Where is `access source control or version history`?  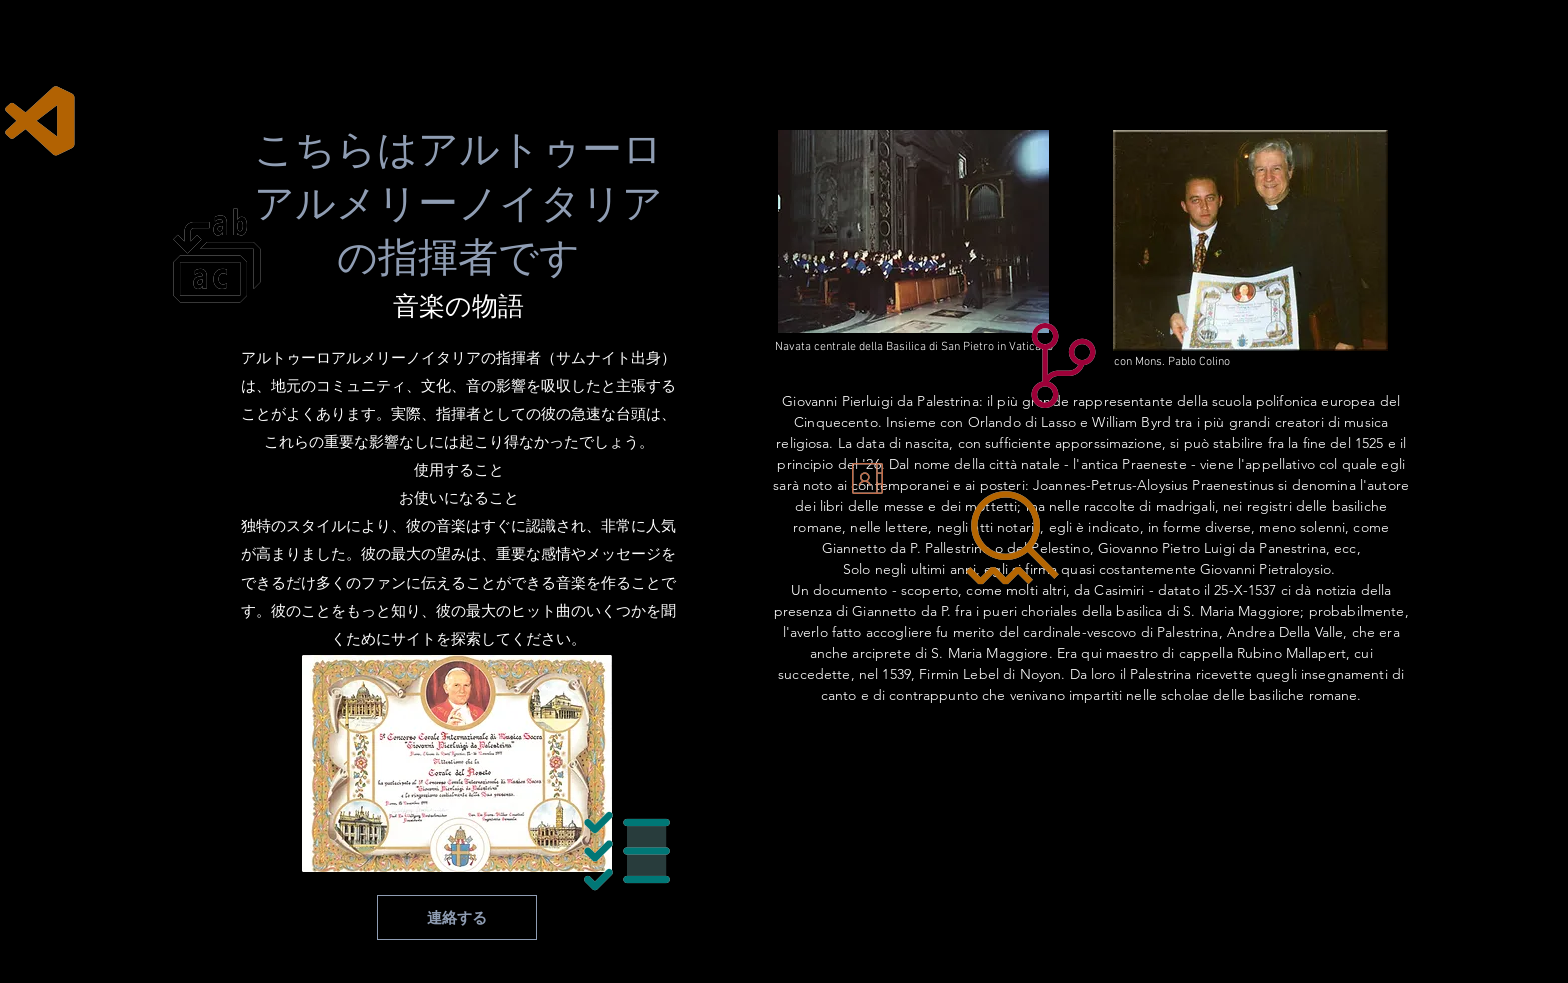
access source control or version history is located at coordinates (1063, 365).